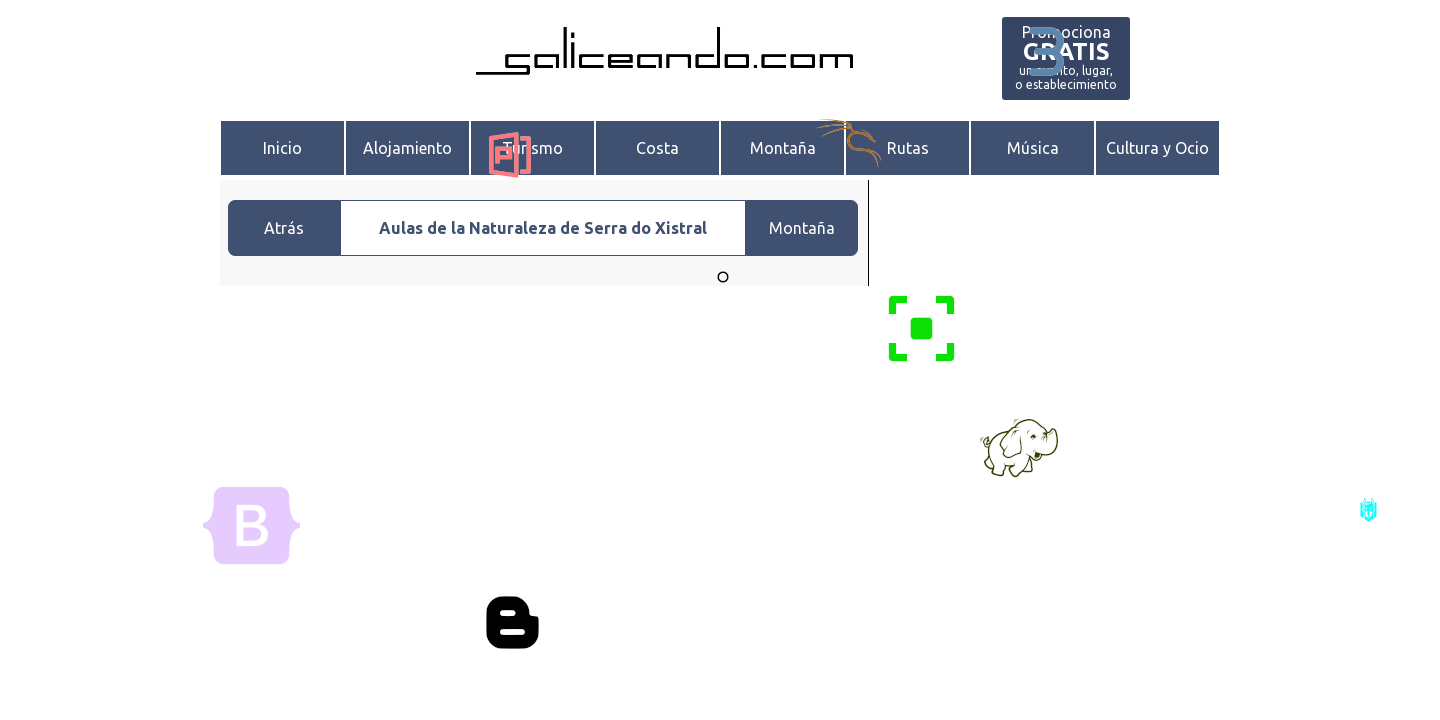 The width and height of the screenshot is (1440, 720). What do you see at coordinates (1368, 509) in the screenshot?
I see `access Snyk security dashboard` at bounding box center [1368, 509].